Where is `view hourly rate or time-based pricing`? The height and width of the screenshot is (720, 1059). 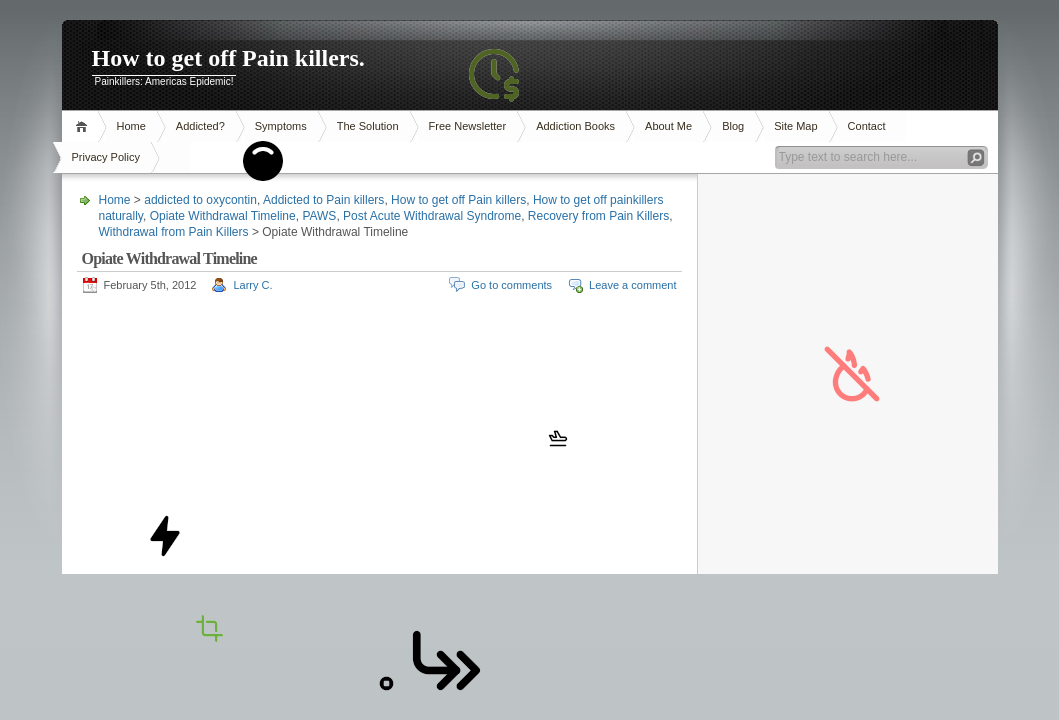 view hourly rate or time-based pricing is located at coordinates (494, 74).